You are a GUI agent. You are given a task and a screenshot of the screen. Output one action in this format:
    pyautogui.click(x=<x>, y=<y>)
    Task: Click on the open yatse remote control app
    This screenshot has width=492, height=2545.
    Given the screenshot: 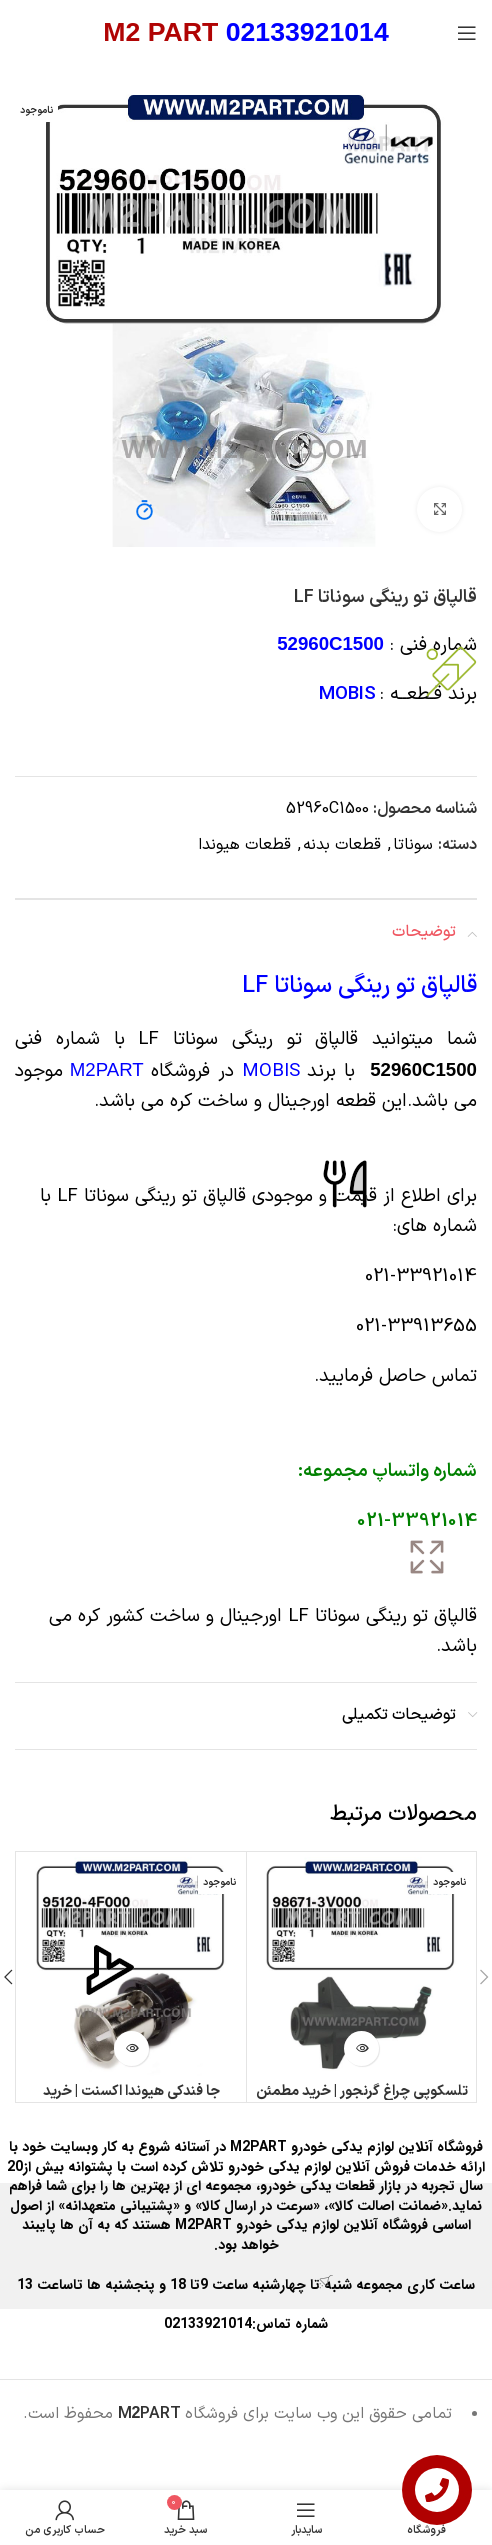 What is the action you would take?
    pyautogui.click(x=109, y=1970)
    